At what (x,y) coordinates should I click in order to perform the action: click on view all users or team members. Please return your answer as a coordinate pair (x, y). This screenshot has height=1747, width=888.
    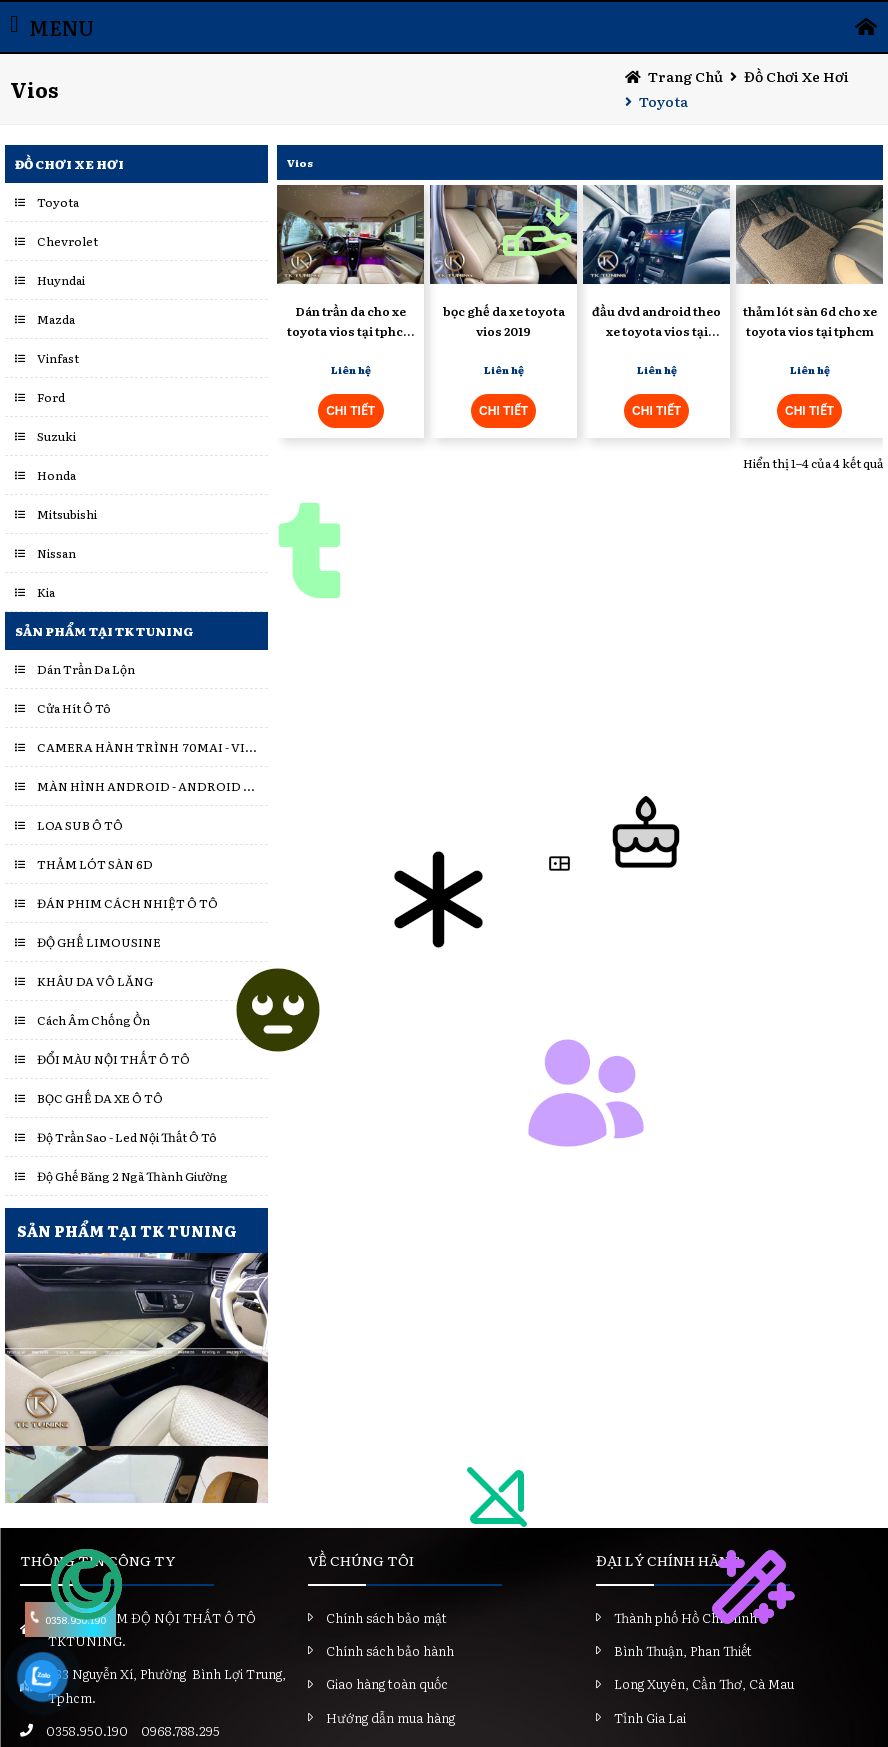
    Looking at the image, I should click on (586, 1093).